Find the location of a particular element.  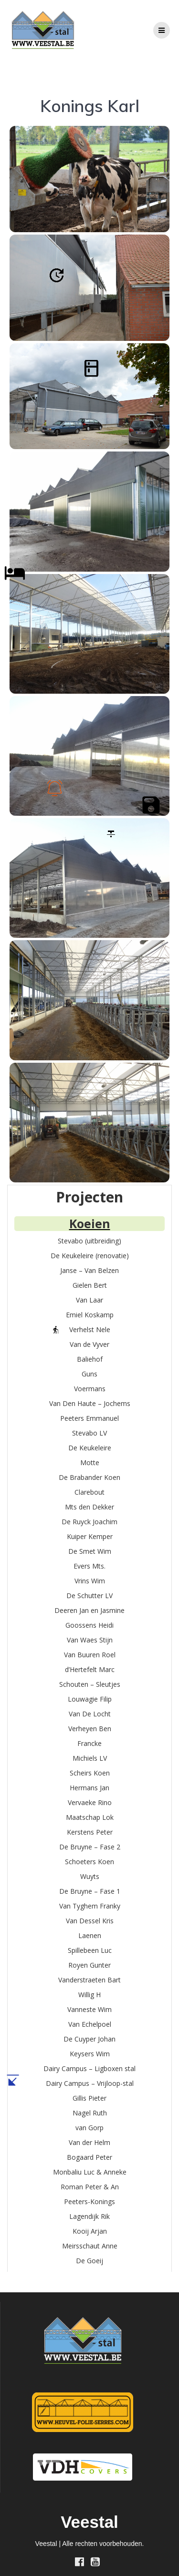

apply strikethrough formatting to selected text is located at coordinates (111, 834).